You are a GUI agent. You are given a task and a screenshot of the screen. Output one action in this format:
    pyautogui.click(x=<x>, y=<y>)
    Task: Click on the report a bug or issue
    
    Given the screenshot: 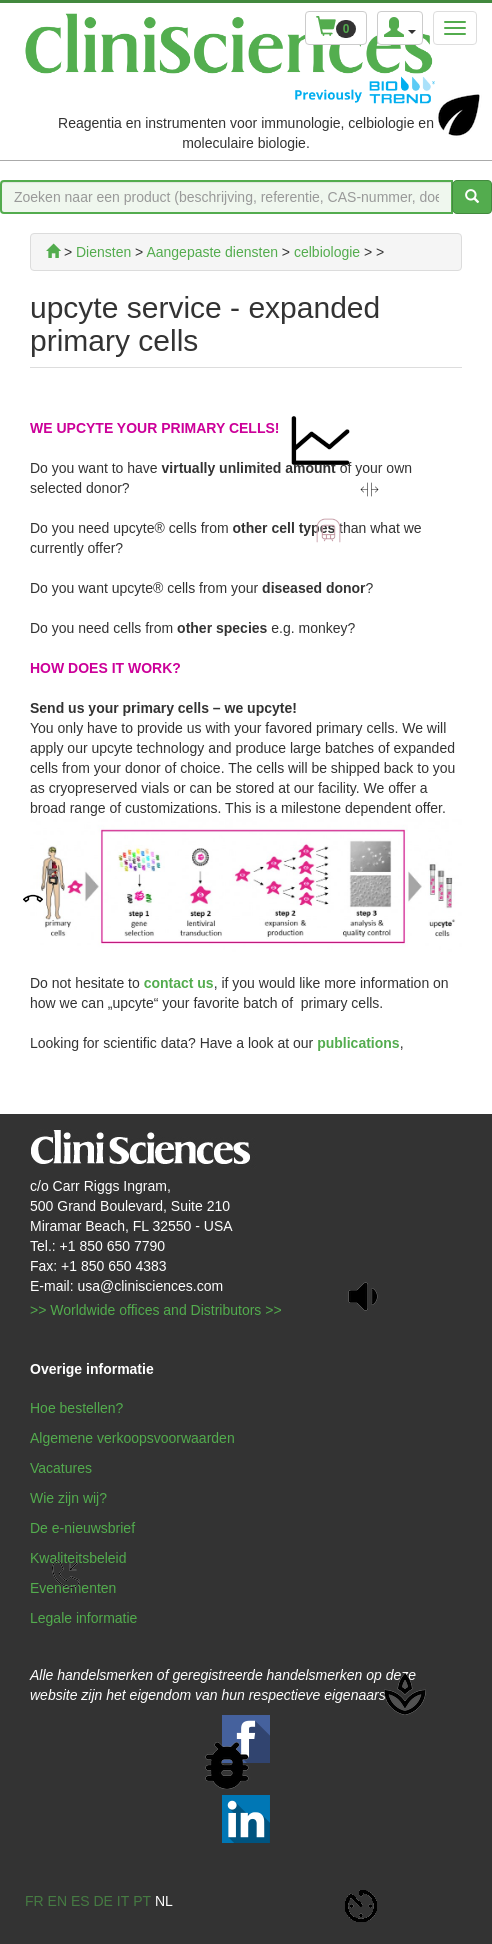 What is the action you would take?
    pyautogui.click(x=227, y=1765)
    